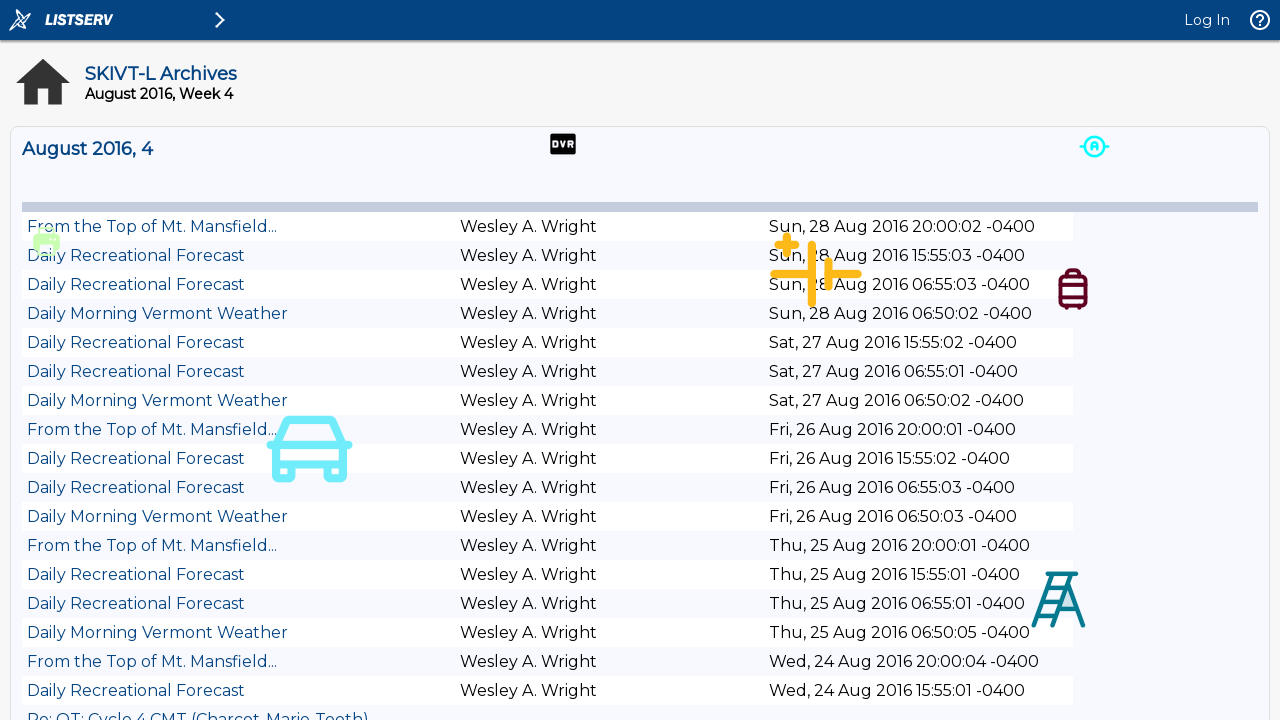 This screenshot has width=1280, height=720. Describe the element at coordinates (563, 144) in the screenshot. I see `access DVR recordings` at that location.